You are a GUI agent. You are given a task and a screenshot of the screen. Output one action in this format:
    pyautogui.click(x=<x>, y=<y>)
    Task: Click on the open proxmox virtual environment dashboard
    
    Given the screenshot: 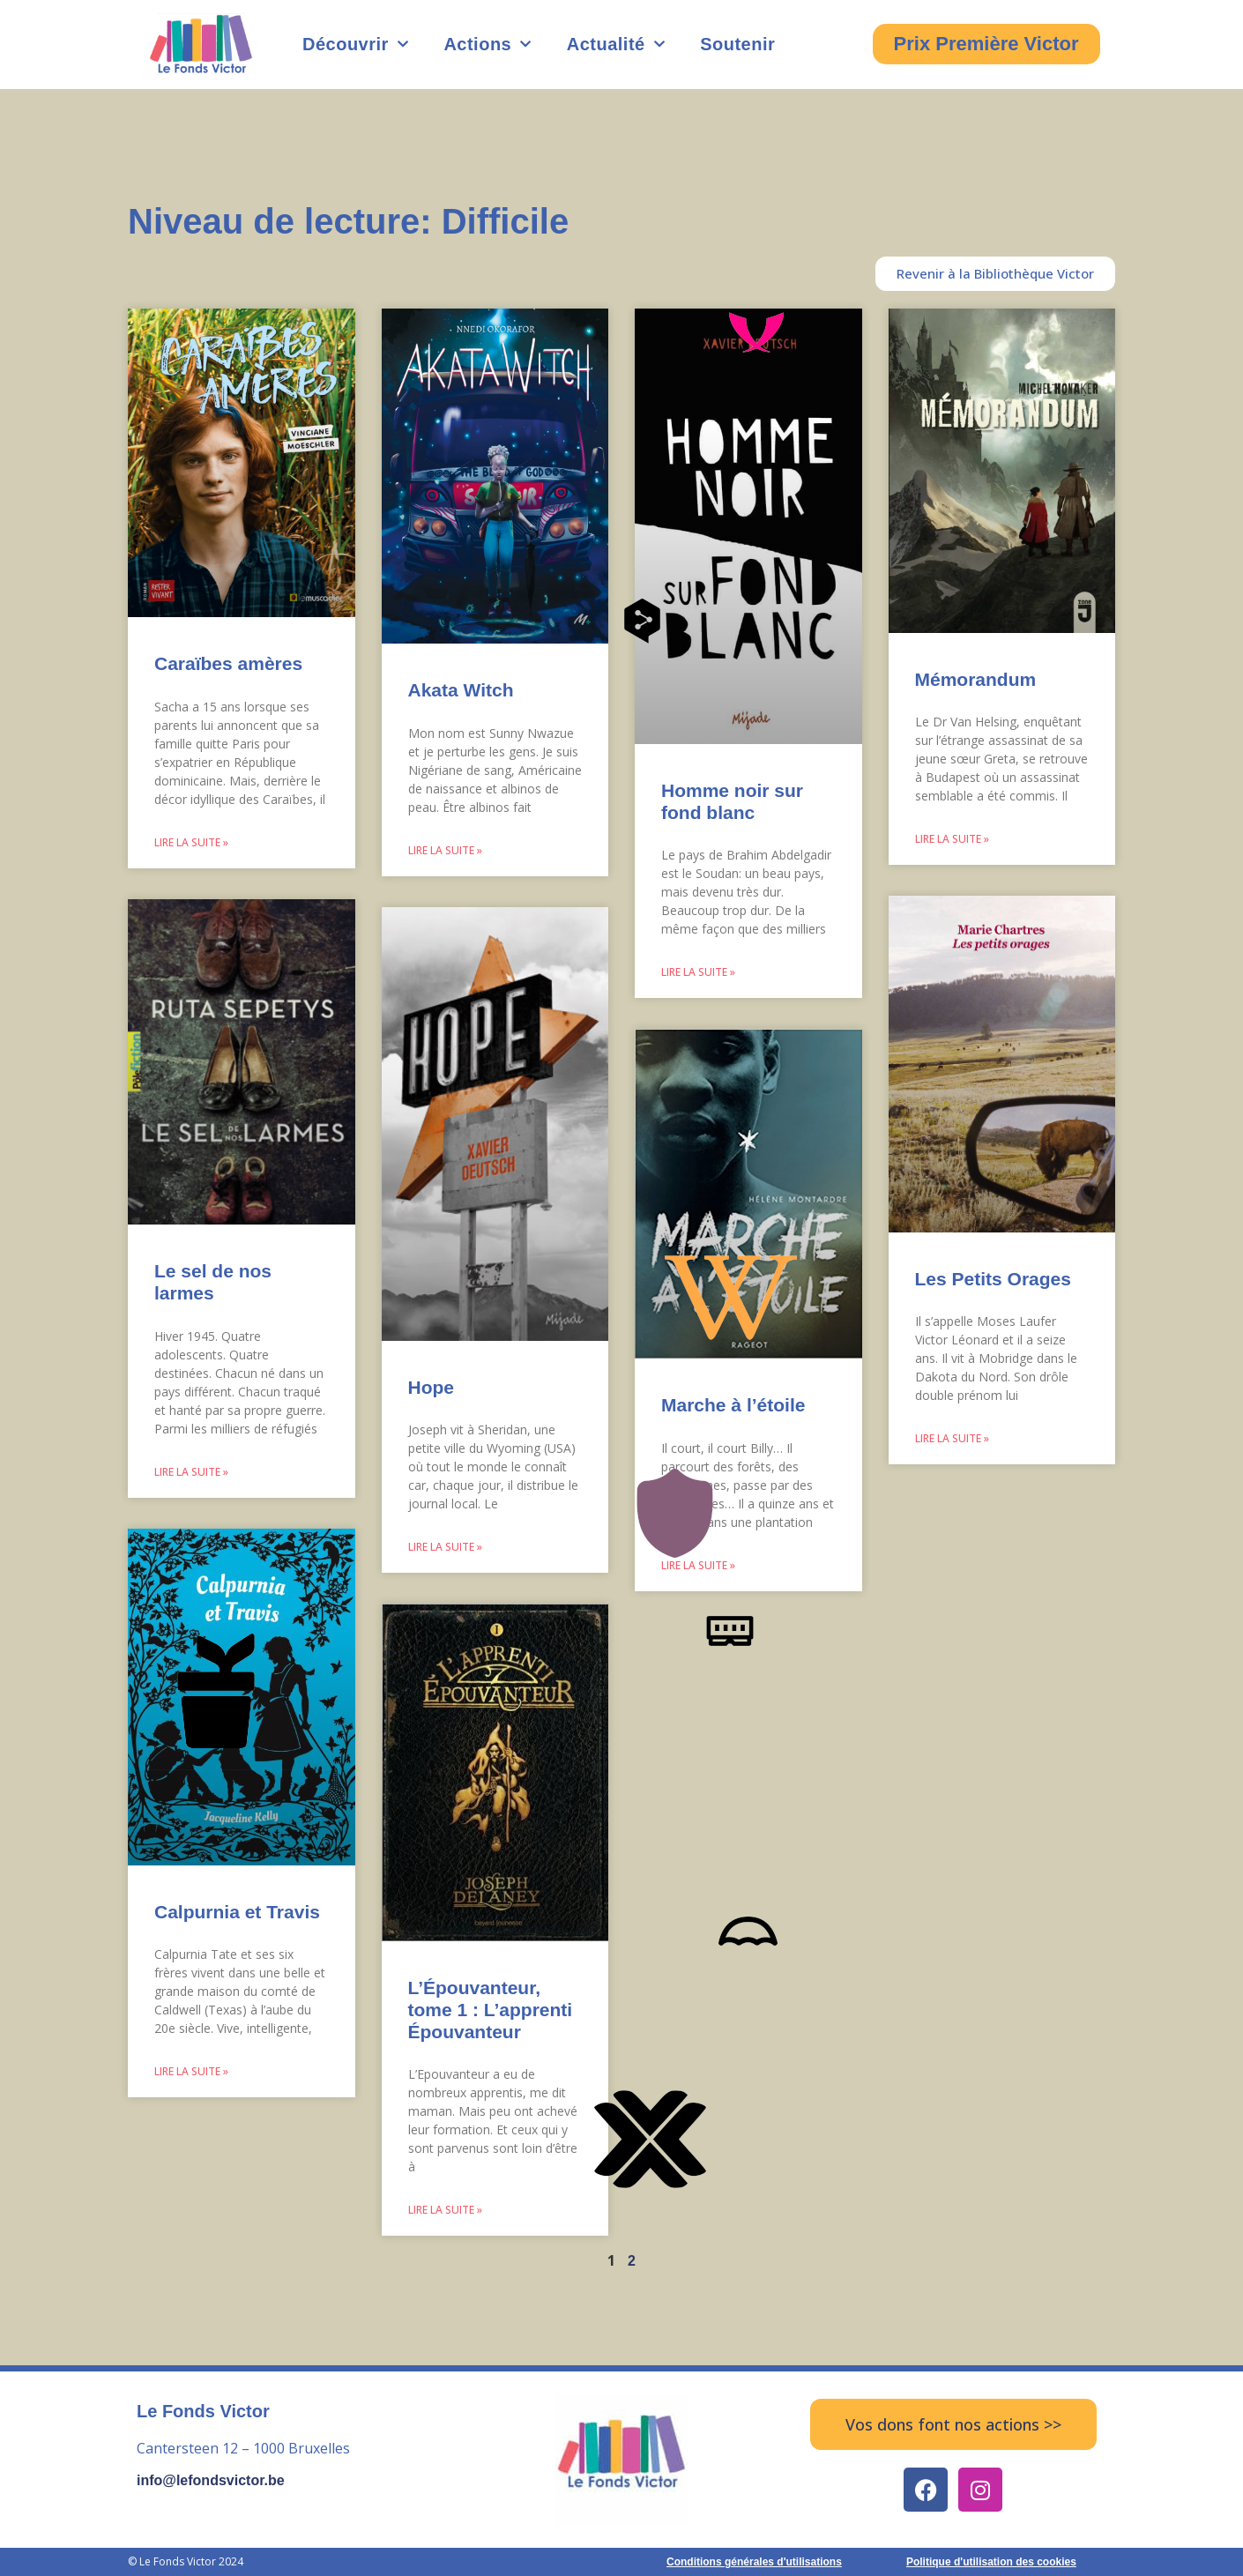 What is the action you would take?
    pyautogui.click(x=650, y=2139)
    